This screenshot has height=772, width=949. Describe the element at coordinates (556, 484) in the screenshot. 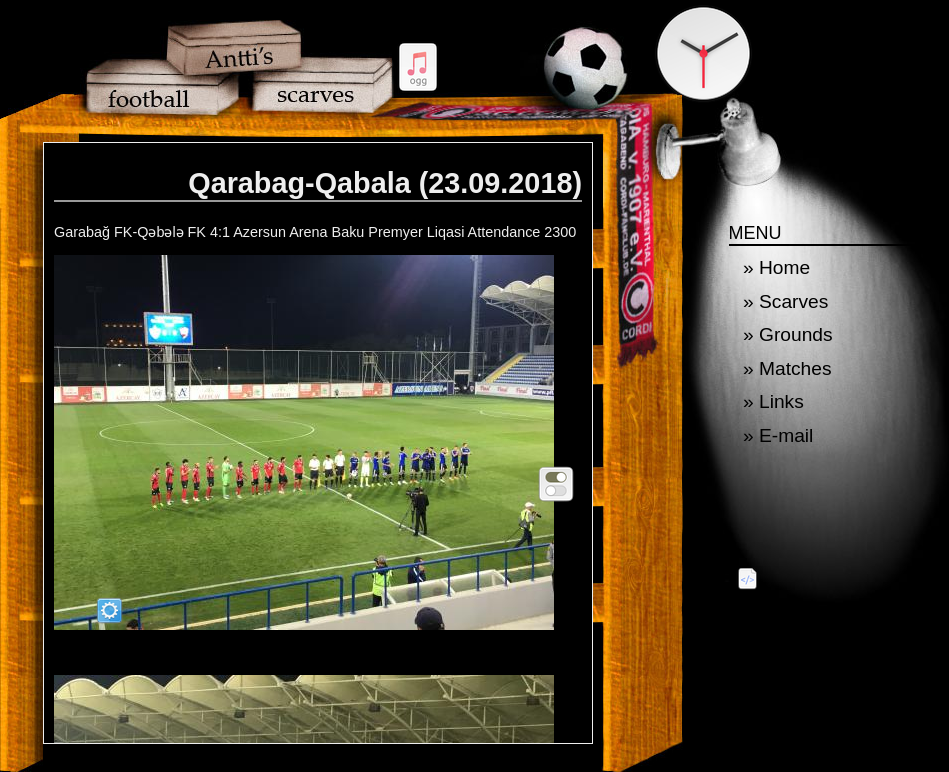

I see `open unity tweak tool settings` at that location.